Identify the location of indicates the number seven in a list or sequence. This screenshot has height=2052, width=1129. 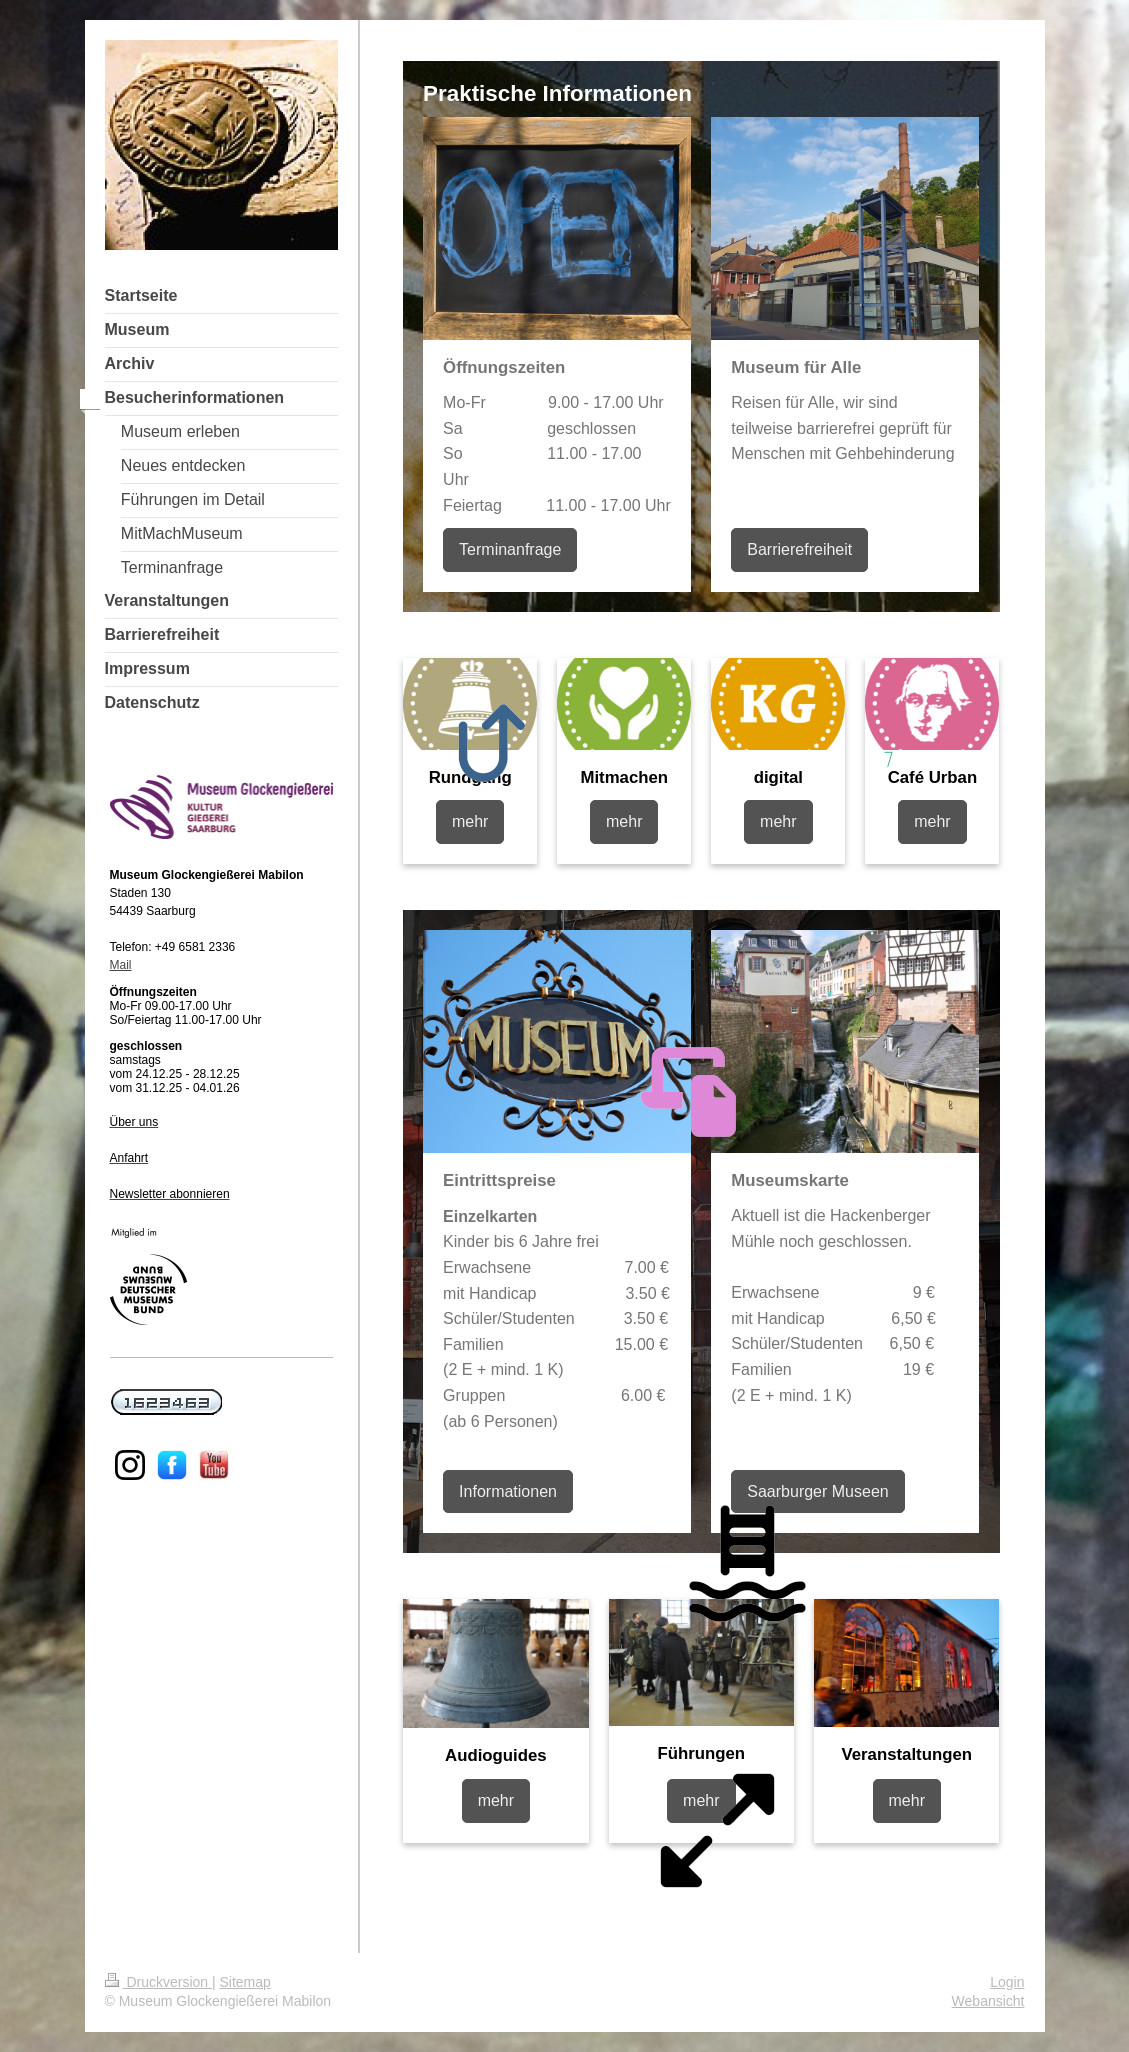
(888, 759).